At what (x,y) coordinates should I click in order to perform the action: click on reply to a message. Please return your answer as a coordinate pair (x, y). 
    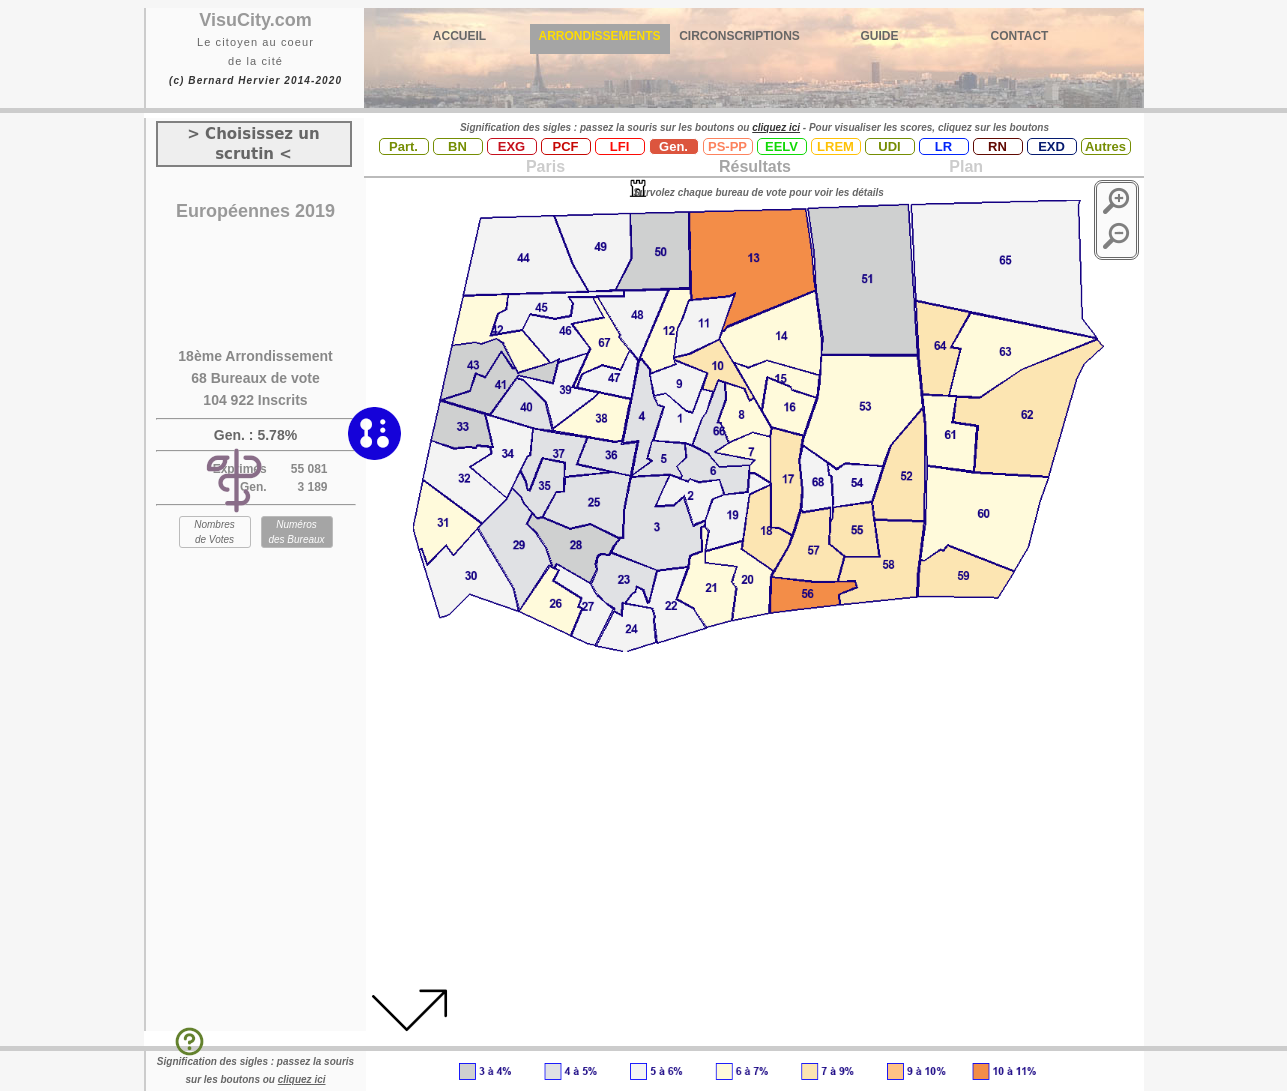
    Looking at the image, I should click on (409, 1007).